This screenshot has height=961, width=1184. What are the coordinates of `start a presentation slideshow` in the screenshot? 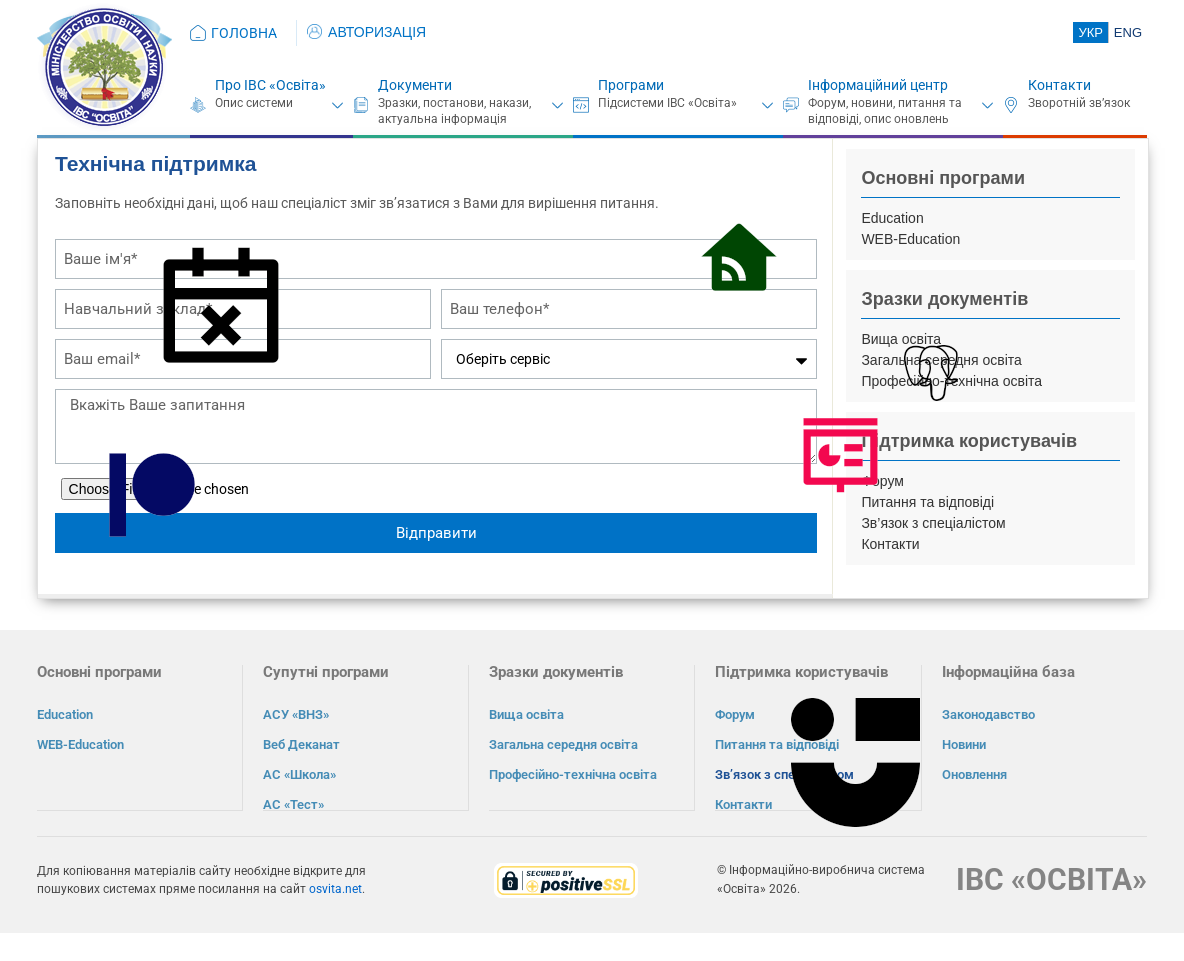 It's located at (840, 451).